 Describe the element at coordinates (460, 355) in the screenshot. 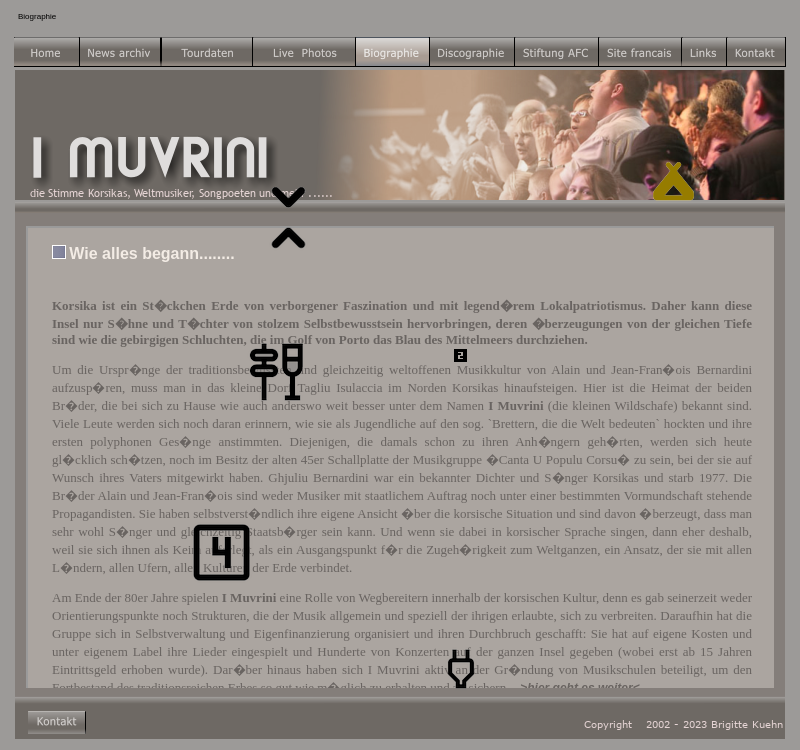

I see `select option number two` at that location.